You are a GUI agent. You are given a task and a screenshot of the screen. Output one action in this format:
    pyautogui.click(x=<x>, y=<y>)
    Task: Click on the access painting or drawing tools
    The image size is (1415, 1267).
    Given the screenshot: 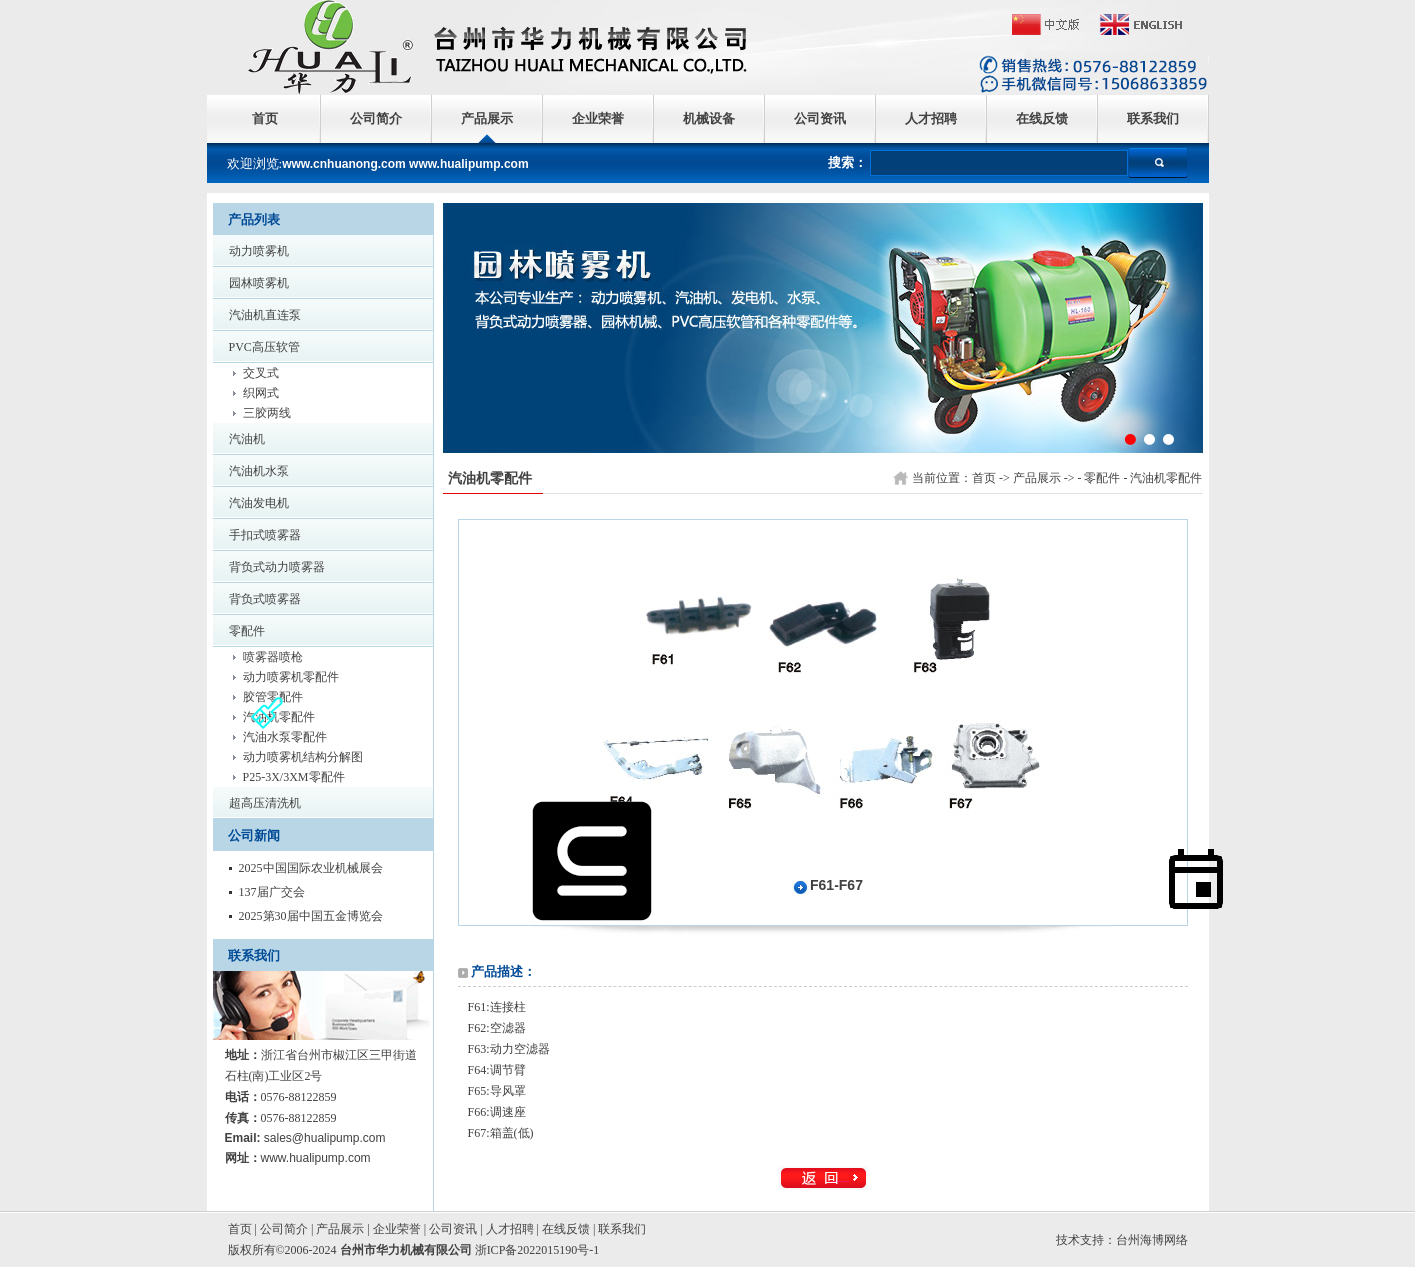 What is the action you would take?
    pyautogui.click(x=267, y=712)
    